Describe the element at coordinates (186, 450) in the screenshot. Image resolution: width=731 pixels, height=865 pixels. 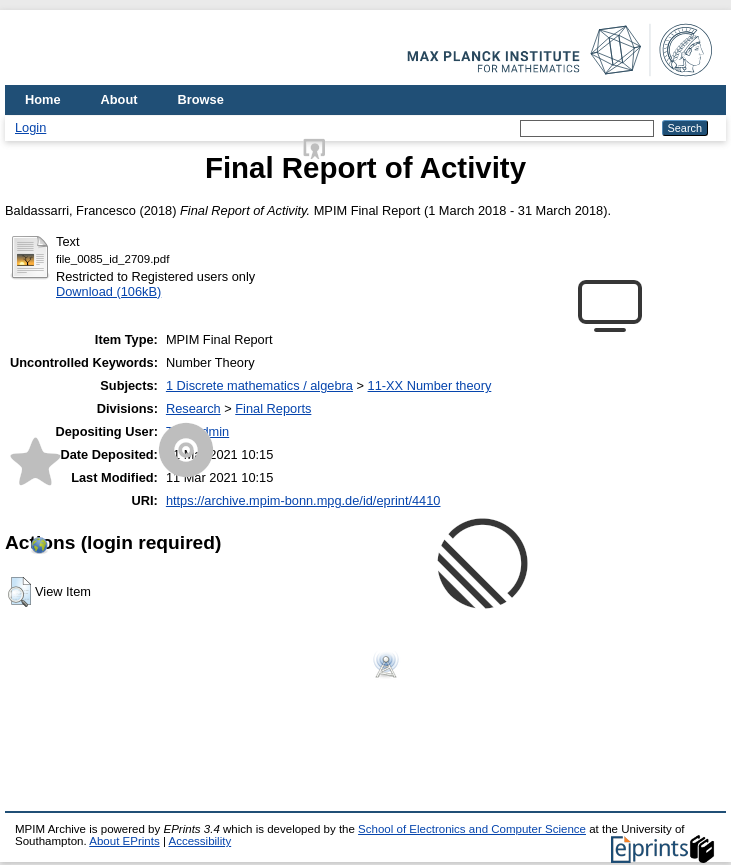
I see `audio CD or optical disc media` at that location.